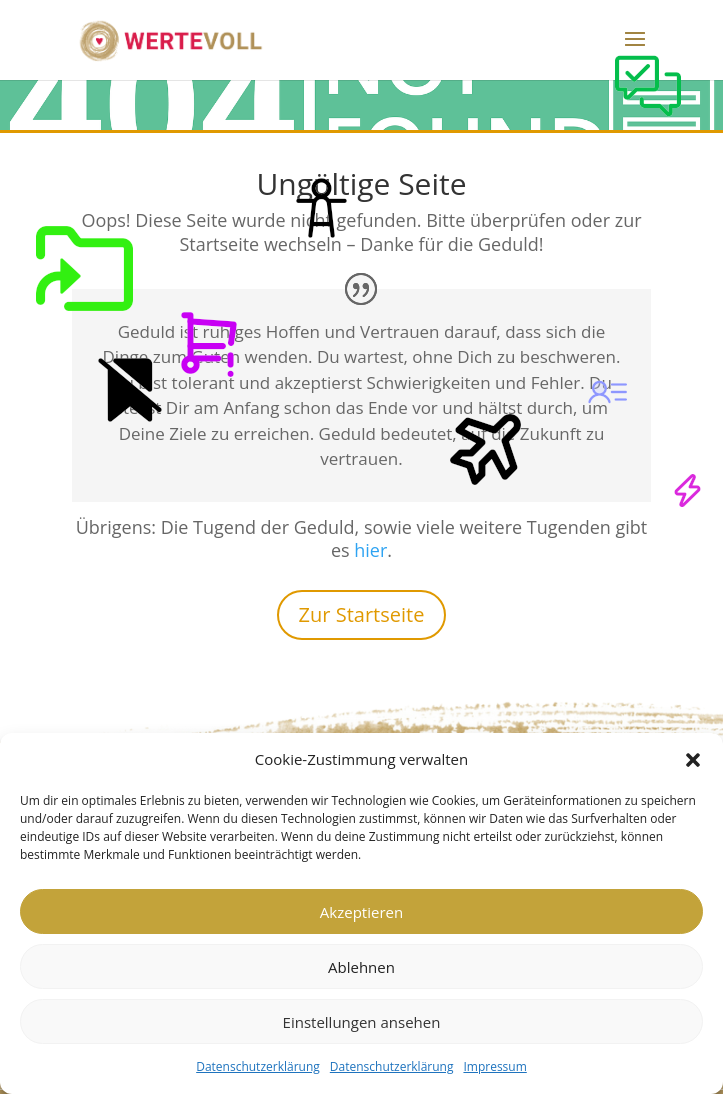  Describe the element at coordinates (130, 390) in the screenshot. I see `remove from bookmarks` at that location.